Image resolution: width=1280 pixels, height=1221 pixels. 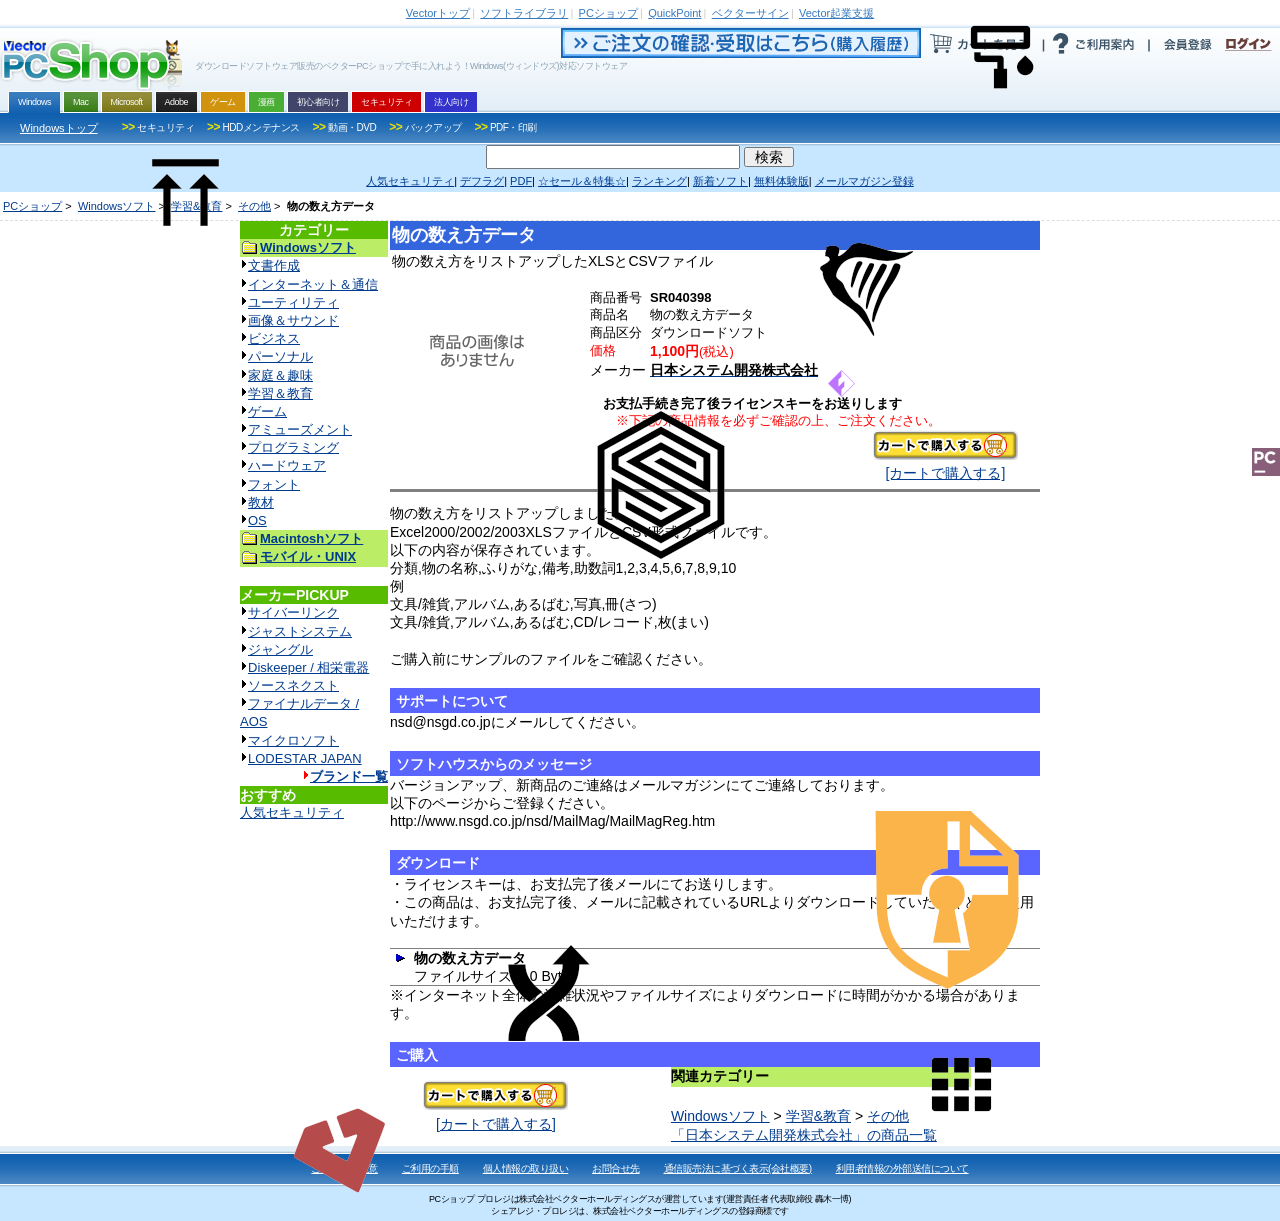 What do you see at coordinates (661, 485) in the screenshot?
I see `SurrealDB logo` at bounding box center [661, 485].